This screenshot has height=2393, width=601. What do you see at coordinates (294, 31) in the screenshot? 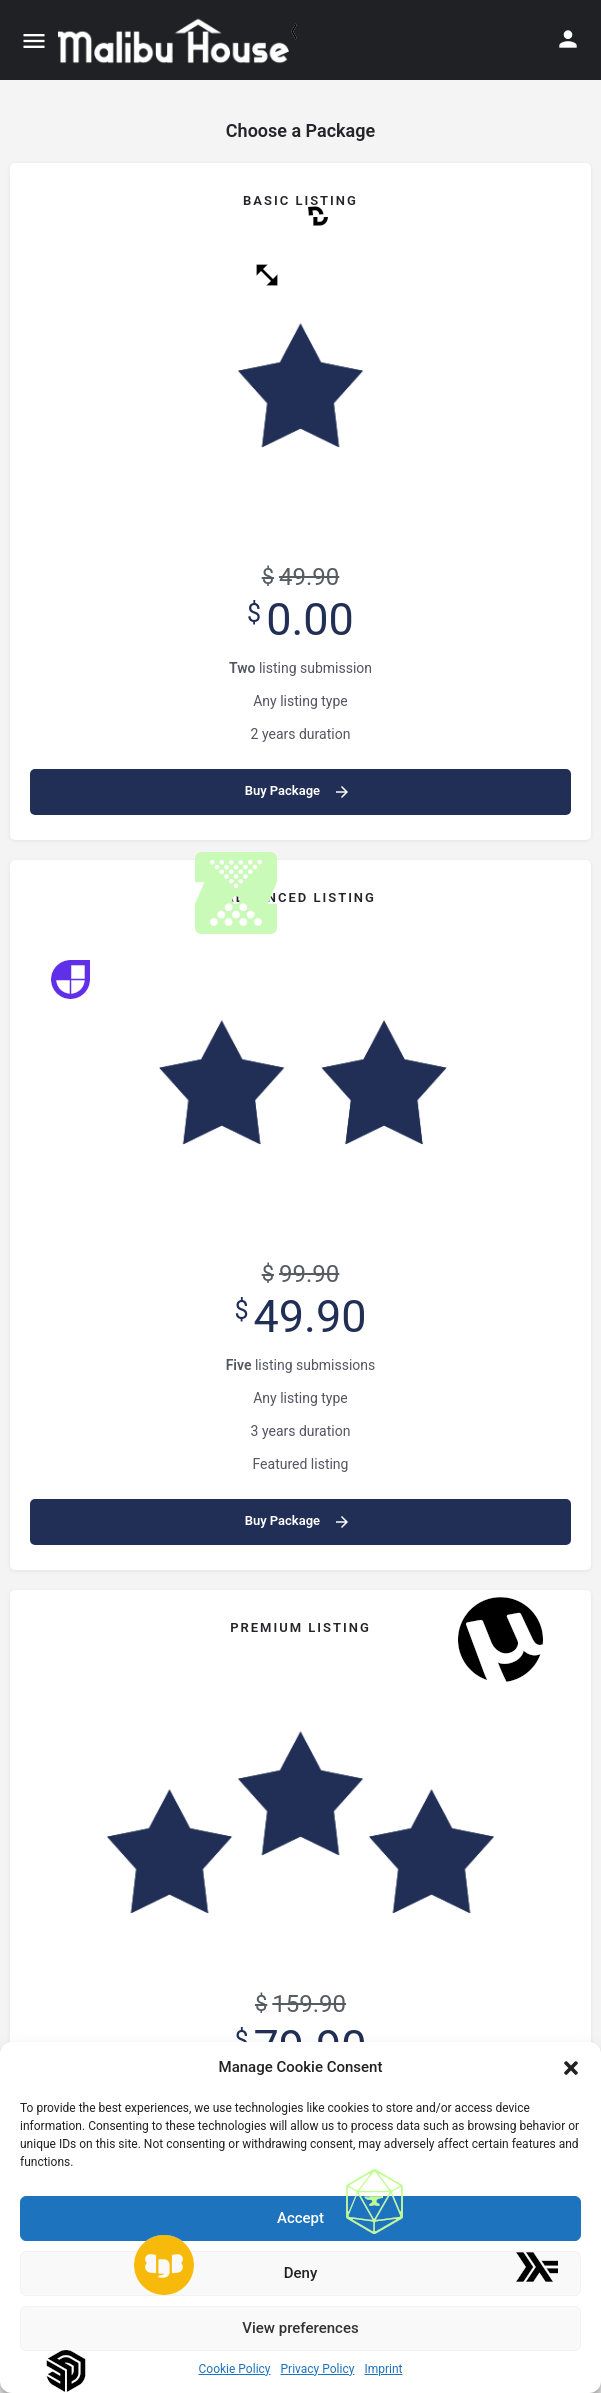
I see `go back to the previous screen` at bounding box center [294, 31].